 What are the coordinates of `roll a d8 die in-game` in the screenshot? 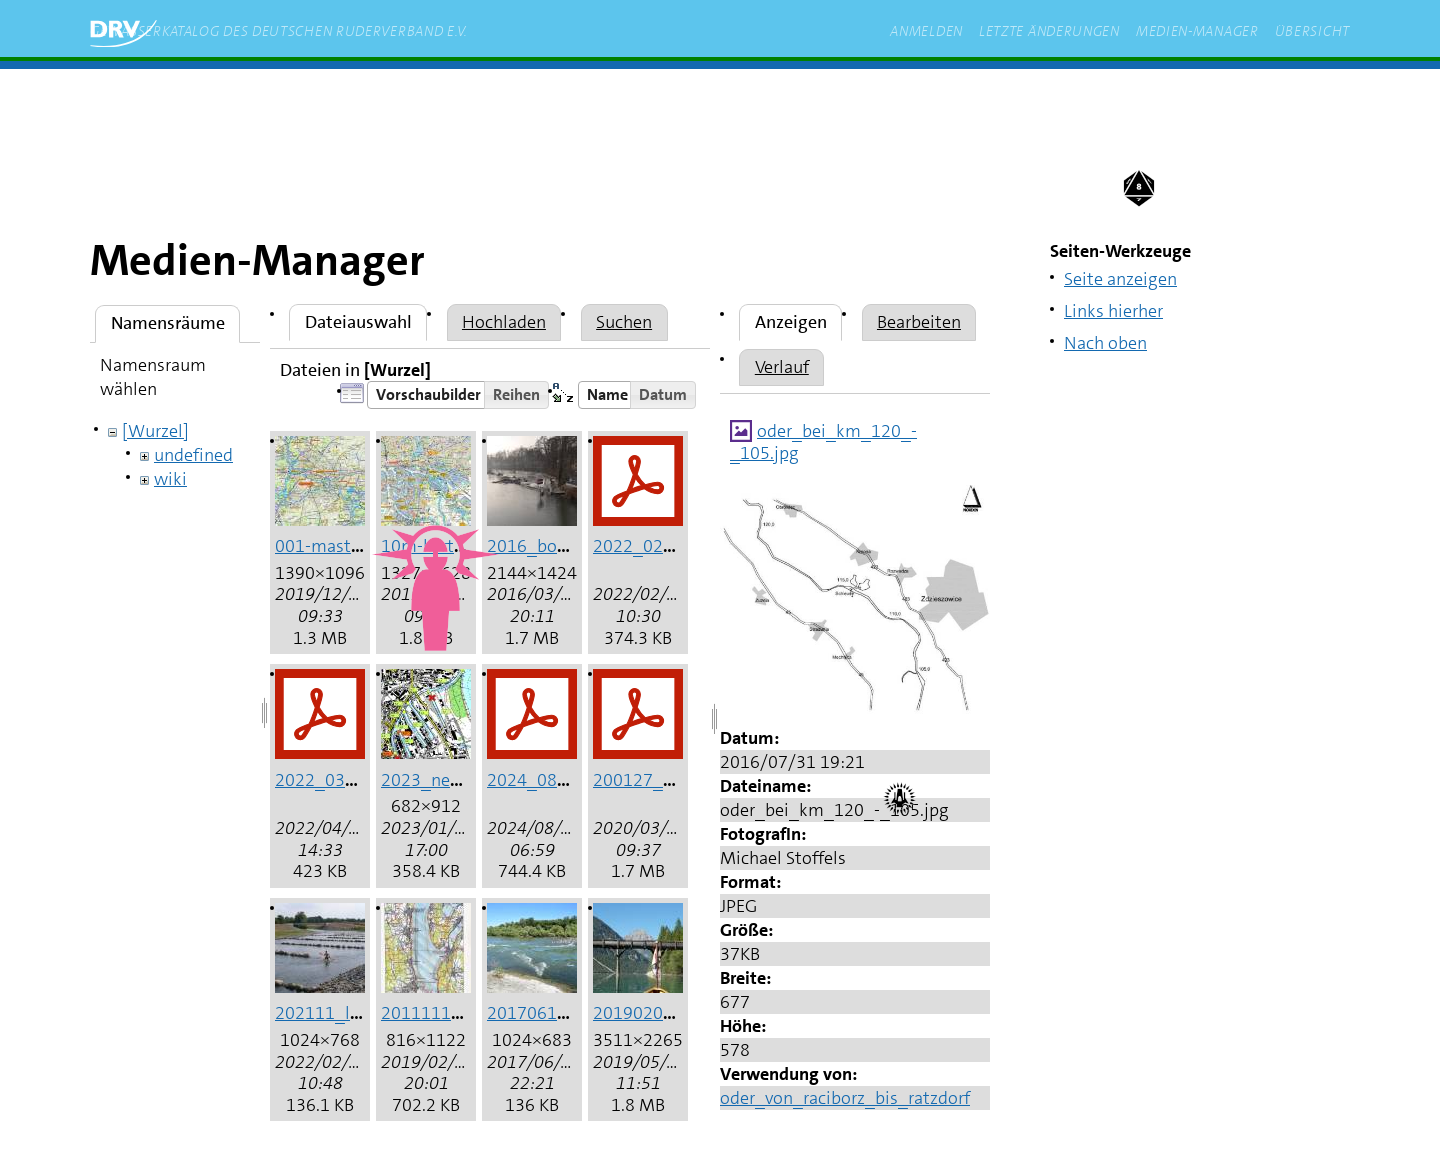 It's located at (1139, 188).